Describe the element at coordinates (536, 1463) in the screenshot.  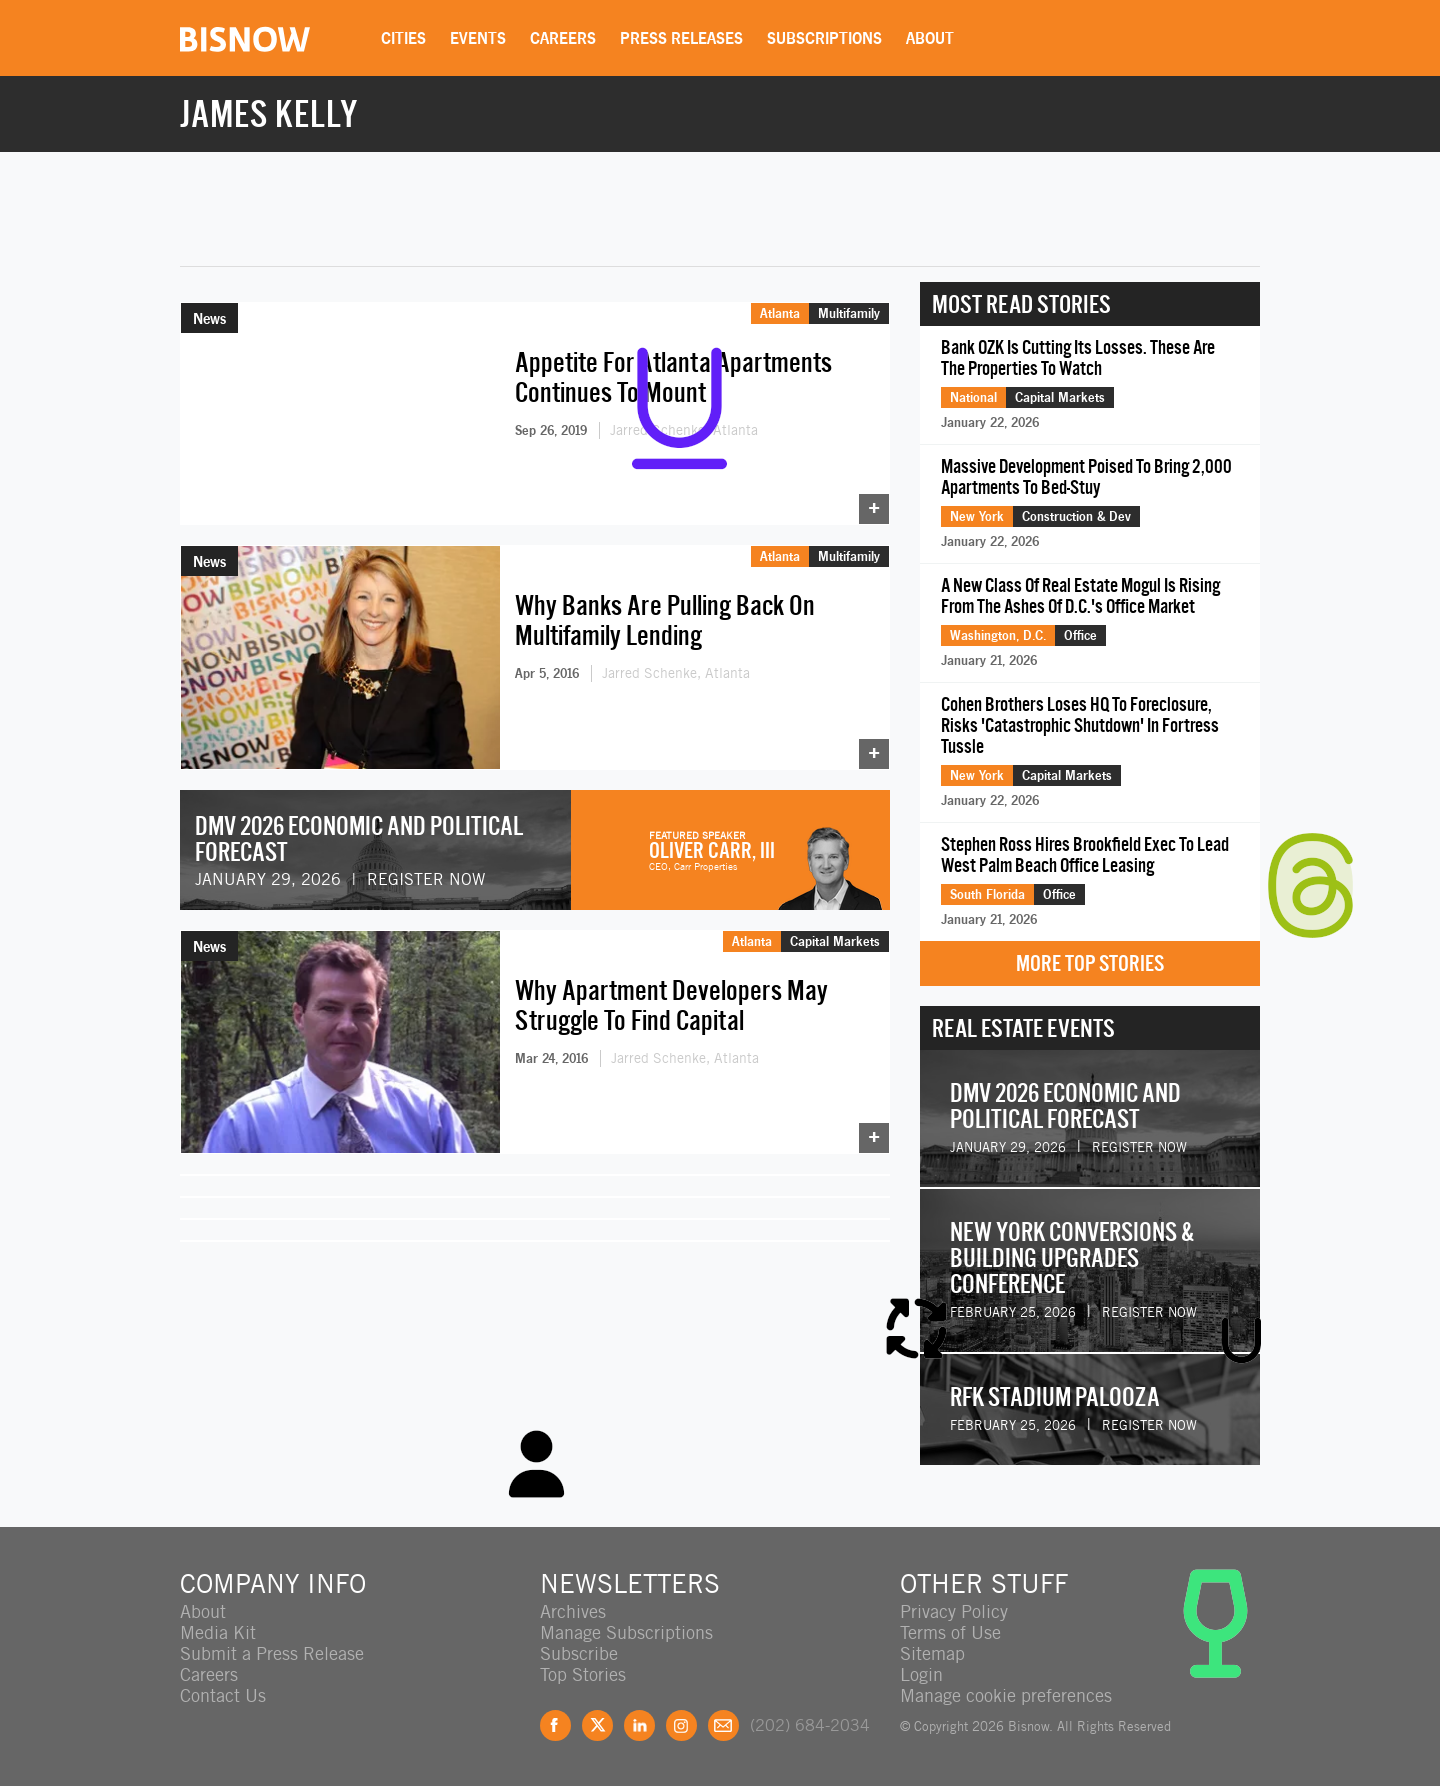
I see `view your profile` at that location.